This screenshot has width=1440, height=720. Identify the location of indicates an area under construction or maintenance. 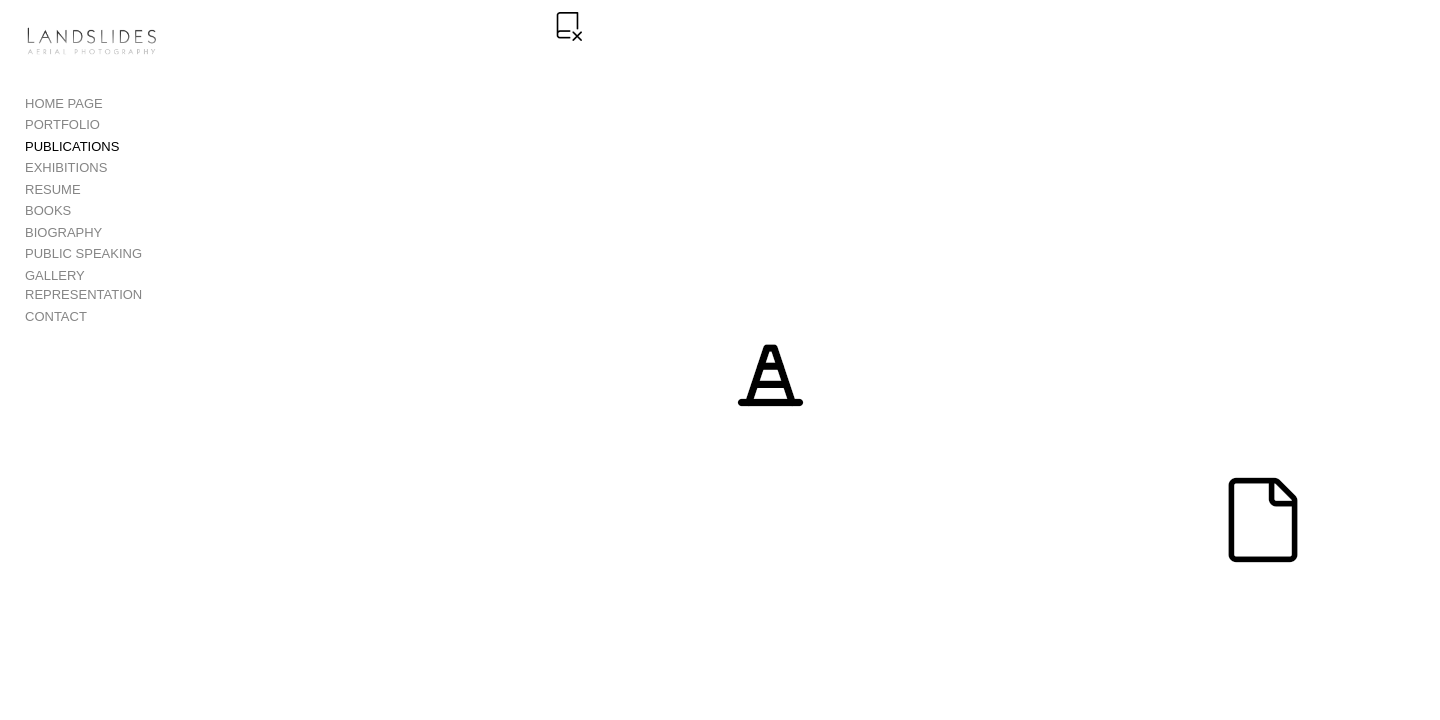
(770, 373).